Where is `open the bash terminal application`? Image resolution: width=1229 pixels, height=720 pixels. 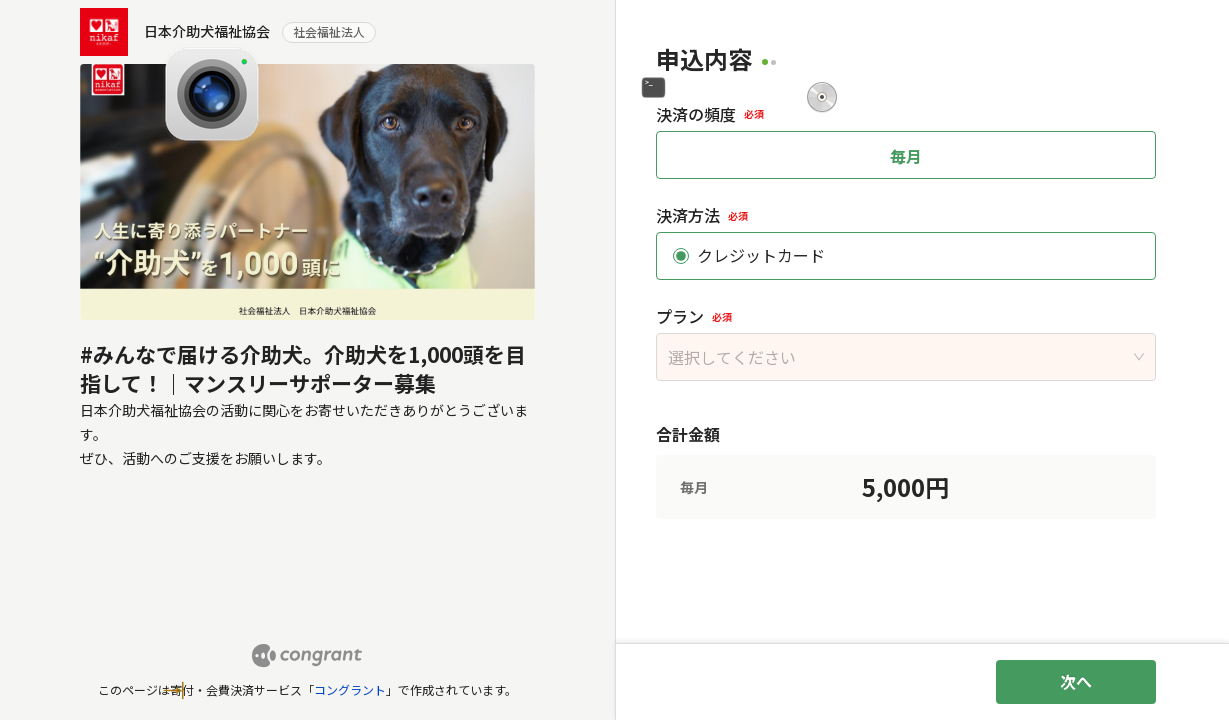 open the bash terminal application is located at coordinates (653, 87).